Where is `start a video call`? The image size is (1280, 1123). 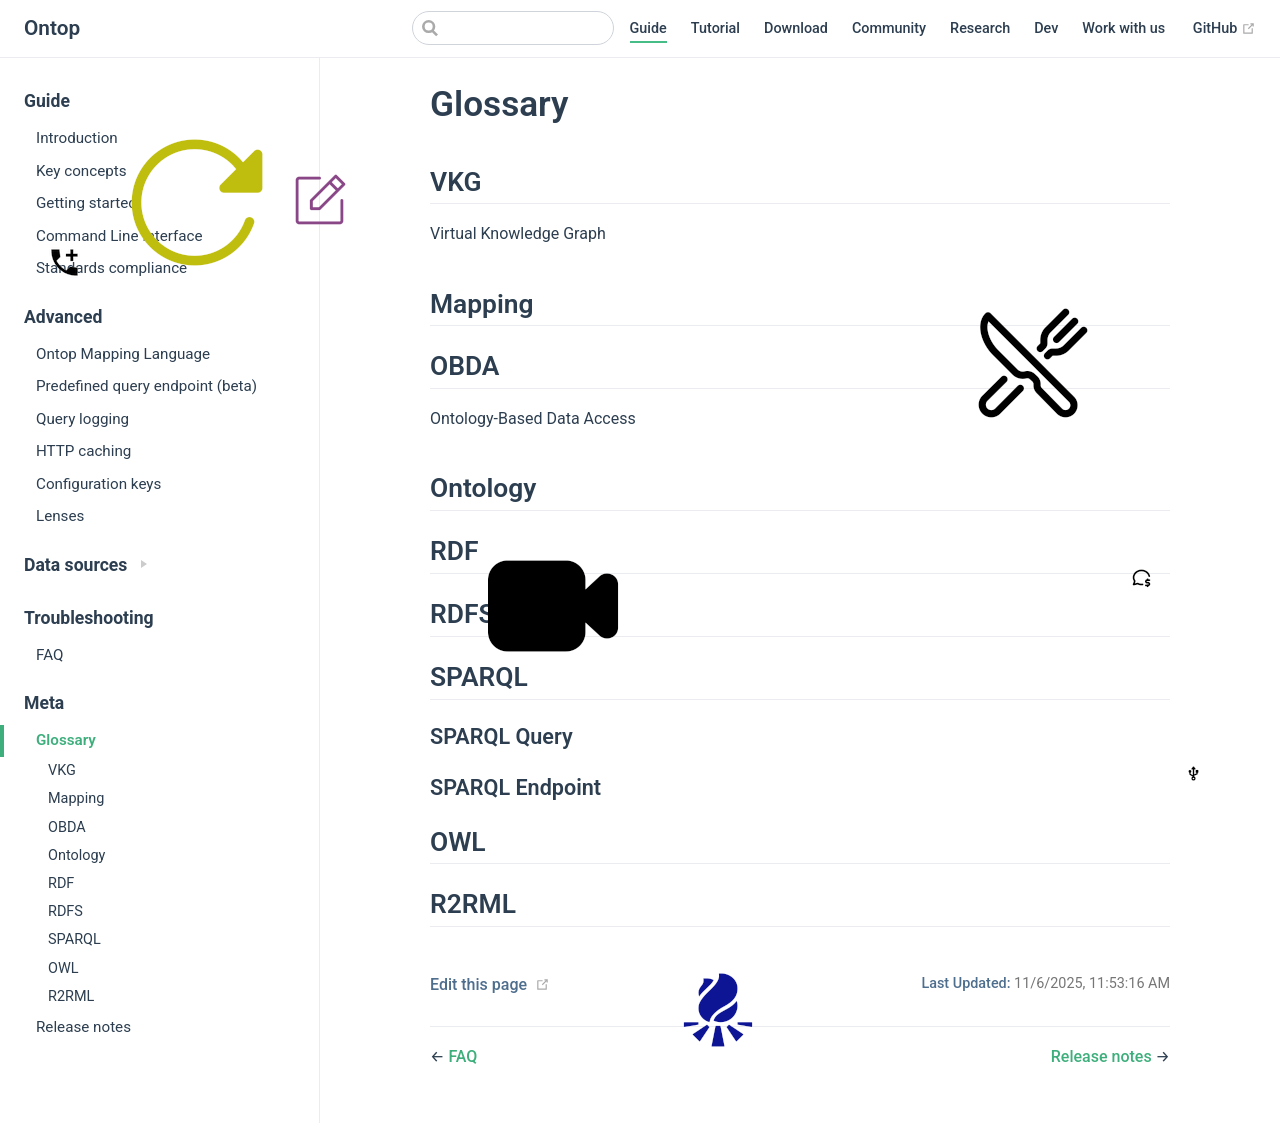
start a video call is located at coordinates (553, 606).